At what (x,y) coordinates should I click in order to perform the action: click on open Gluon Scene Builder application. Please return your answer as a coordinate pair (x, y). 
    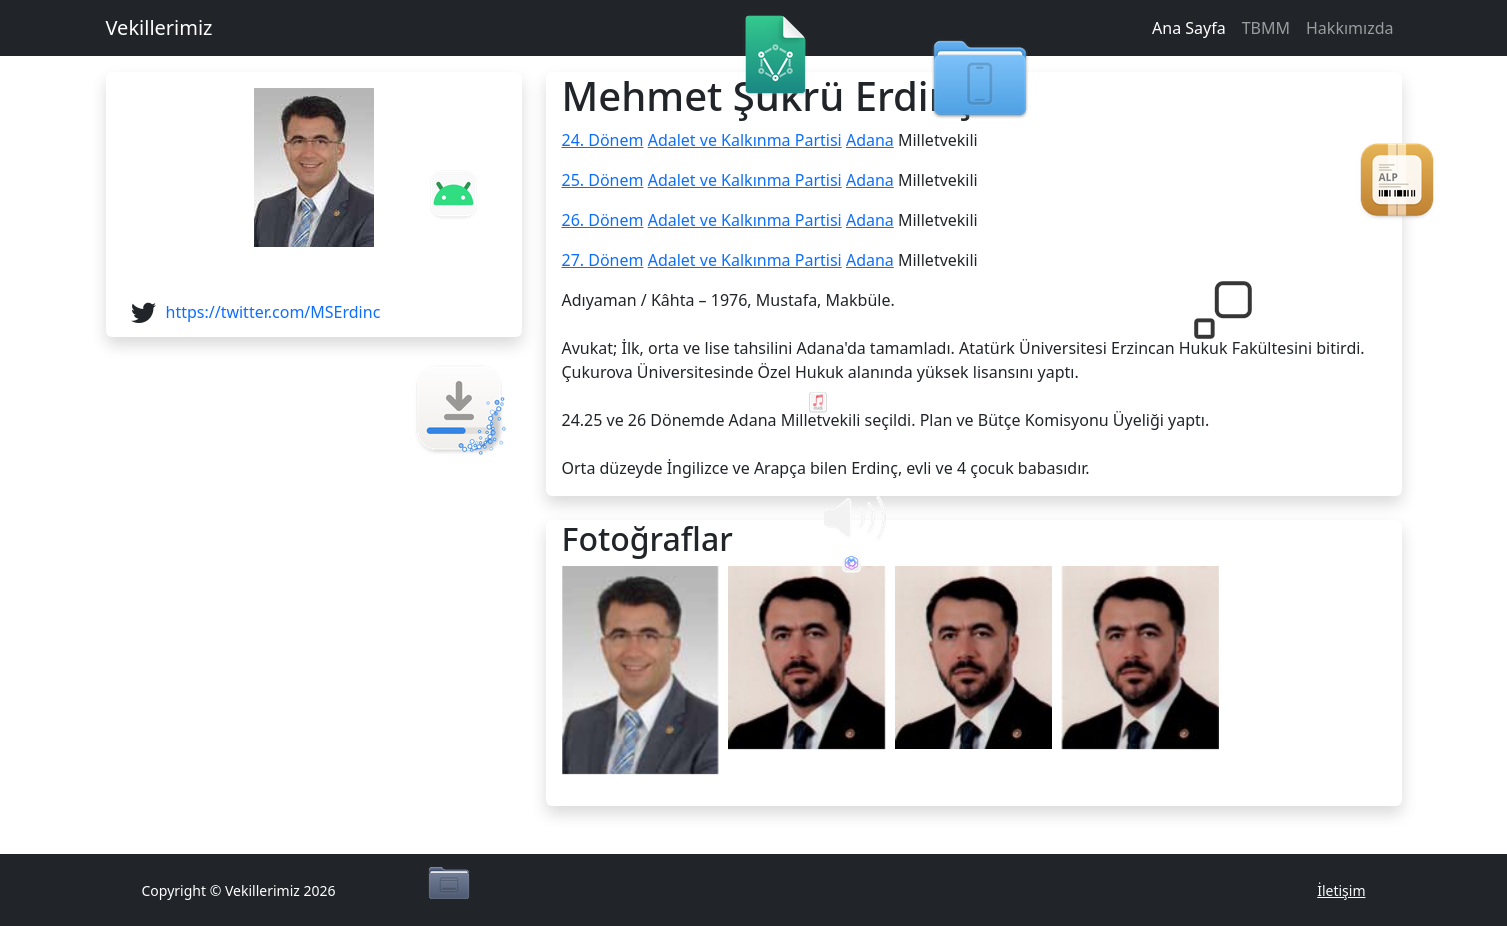
    Looking at the image, I should click on (851, 563).